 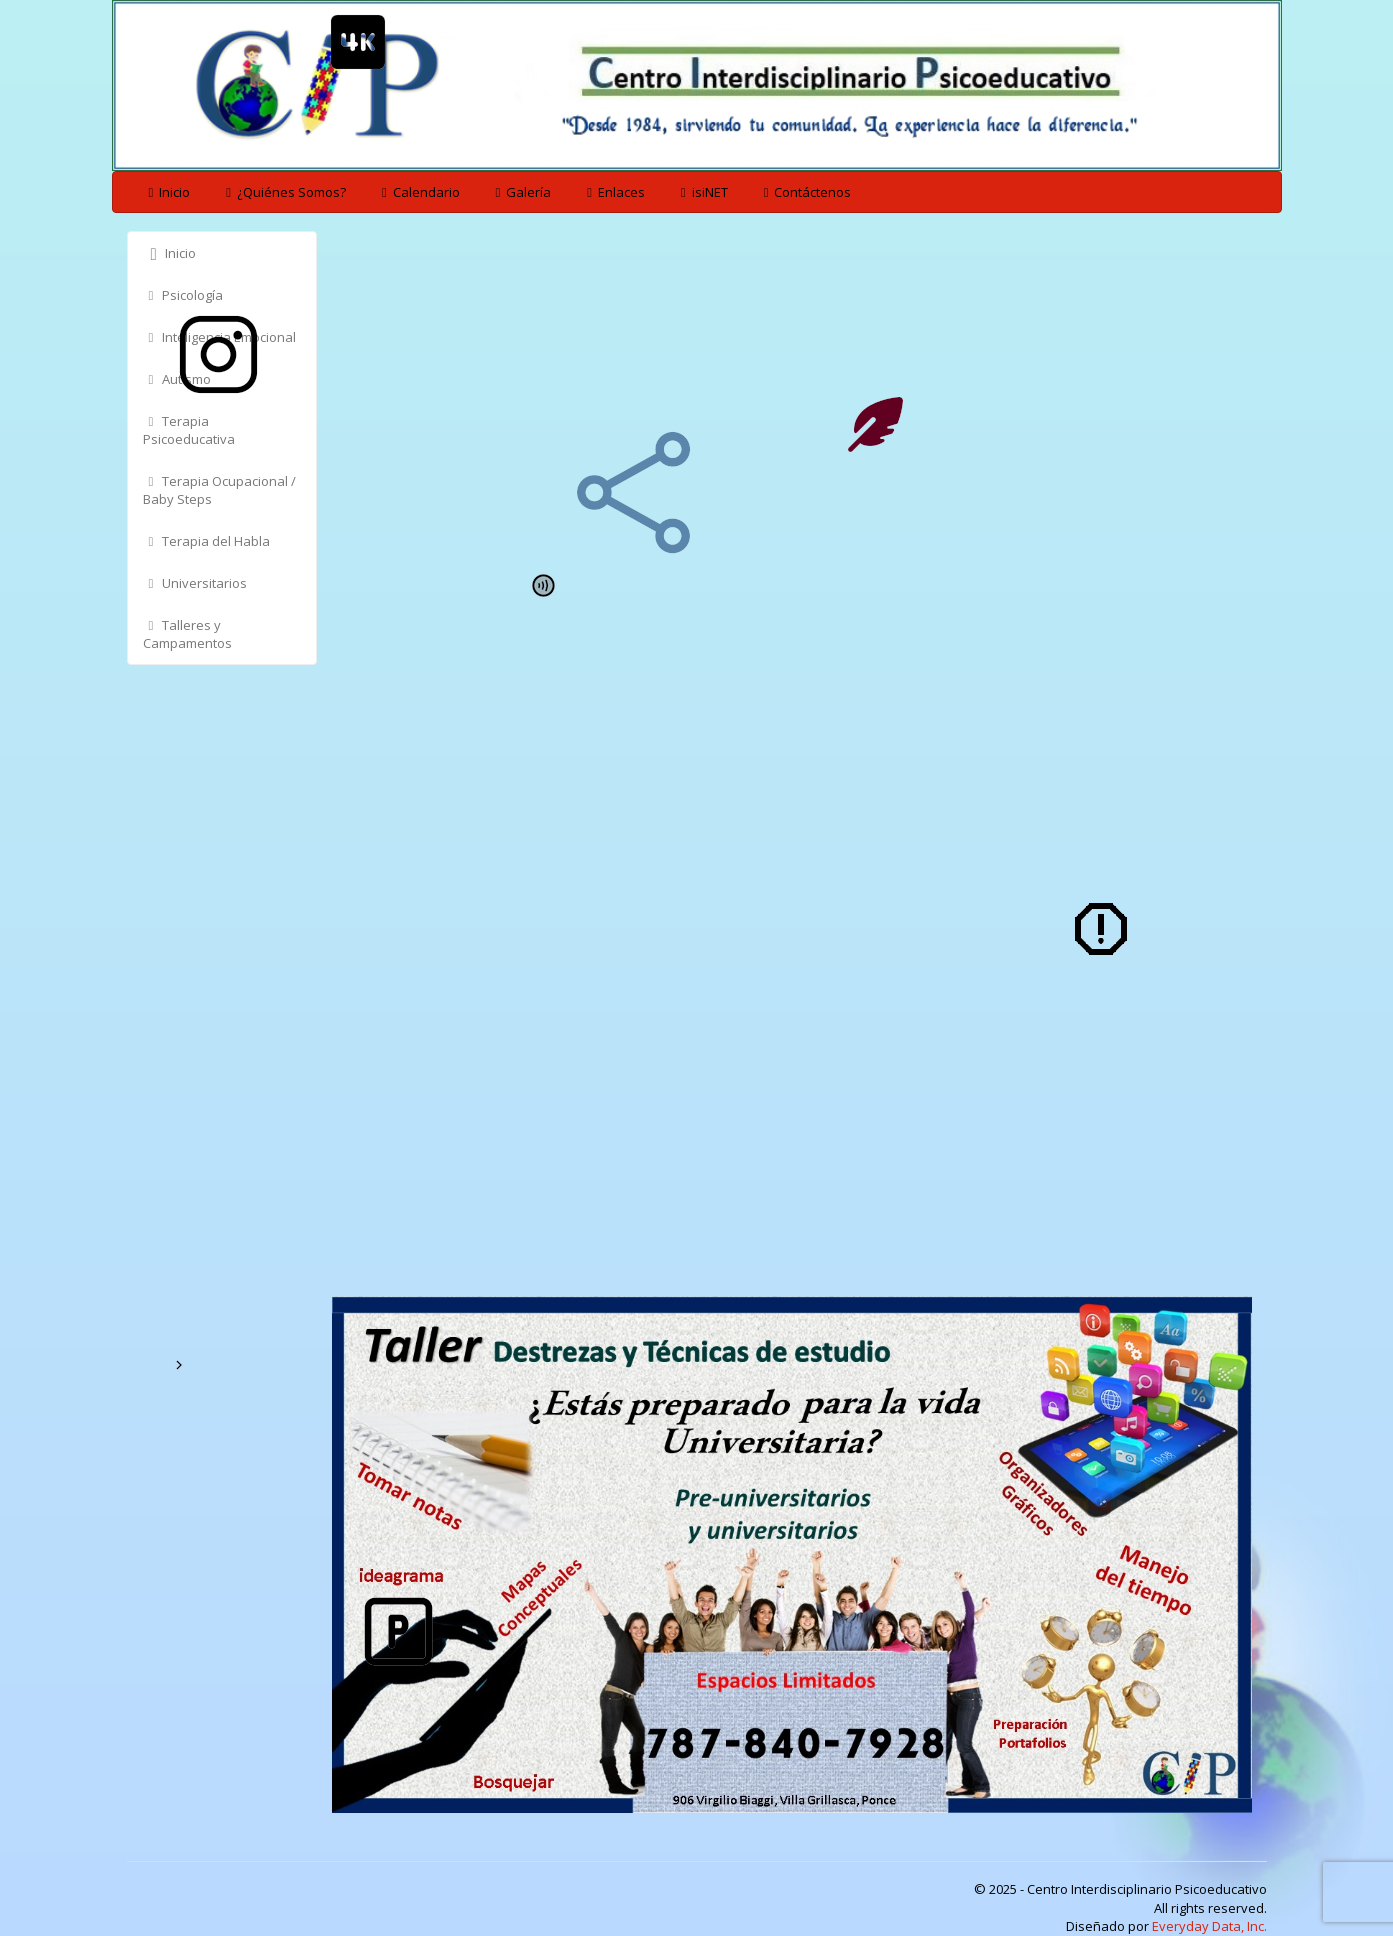 I want to click on navigate to the next item or page, so click(x=179, y=1365).